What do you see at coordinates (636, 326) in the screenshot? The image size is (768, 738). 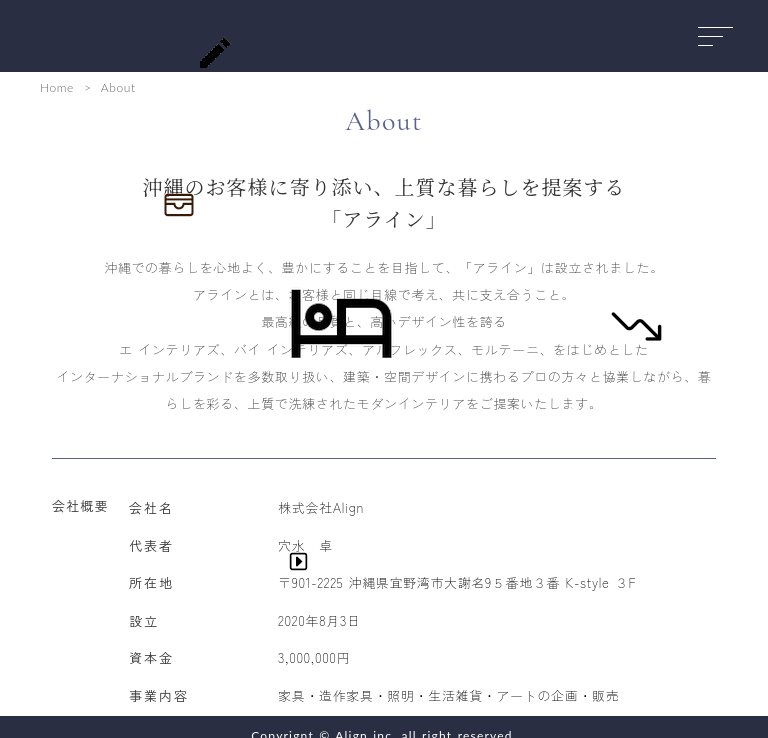 I see `indicates a declining trend or decrease in value` at bounding box center [636, 326].